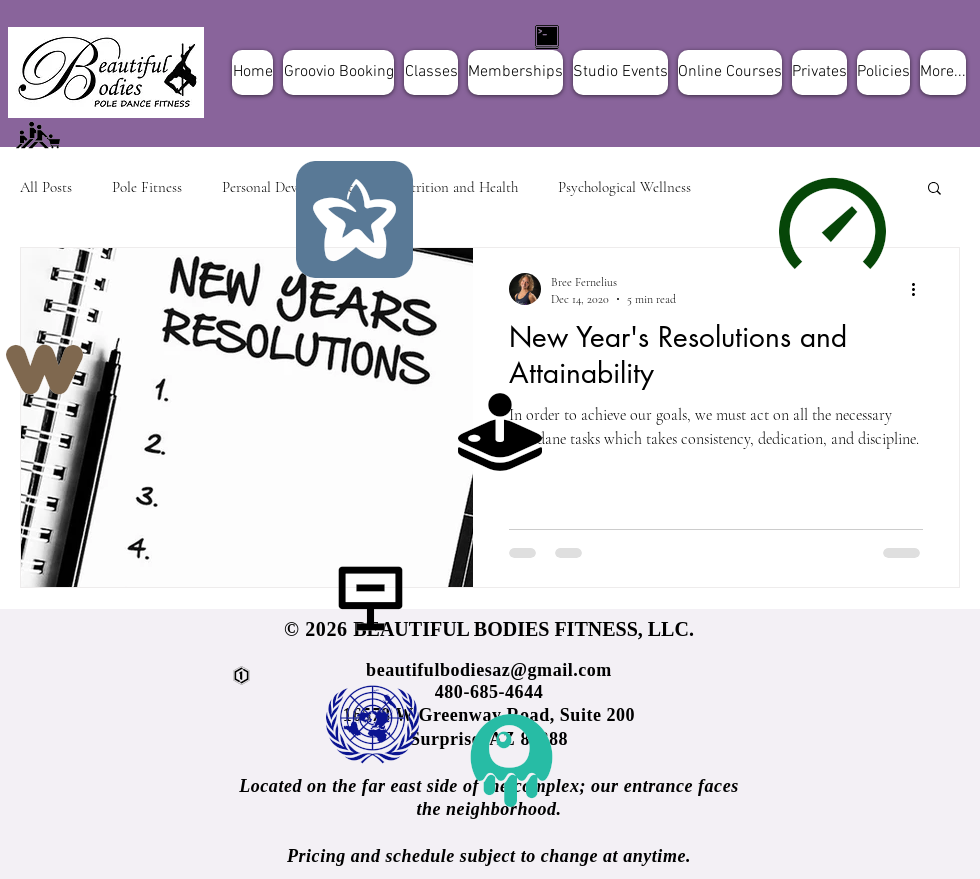 The width and height of the screenshot is (980, 879). What do you see at coordinates (372, 724) in the screenshot?
I see `united nations official logo` at bounding box center [372, 724].